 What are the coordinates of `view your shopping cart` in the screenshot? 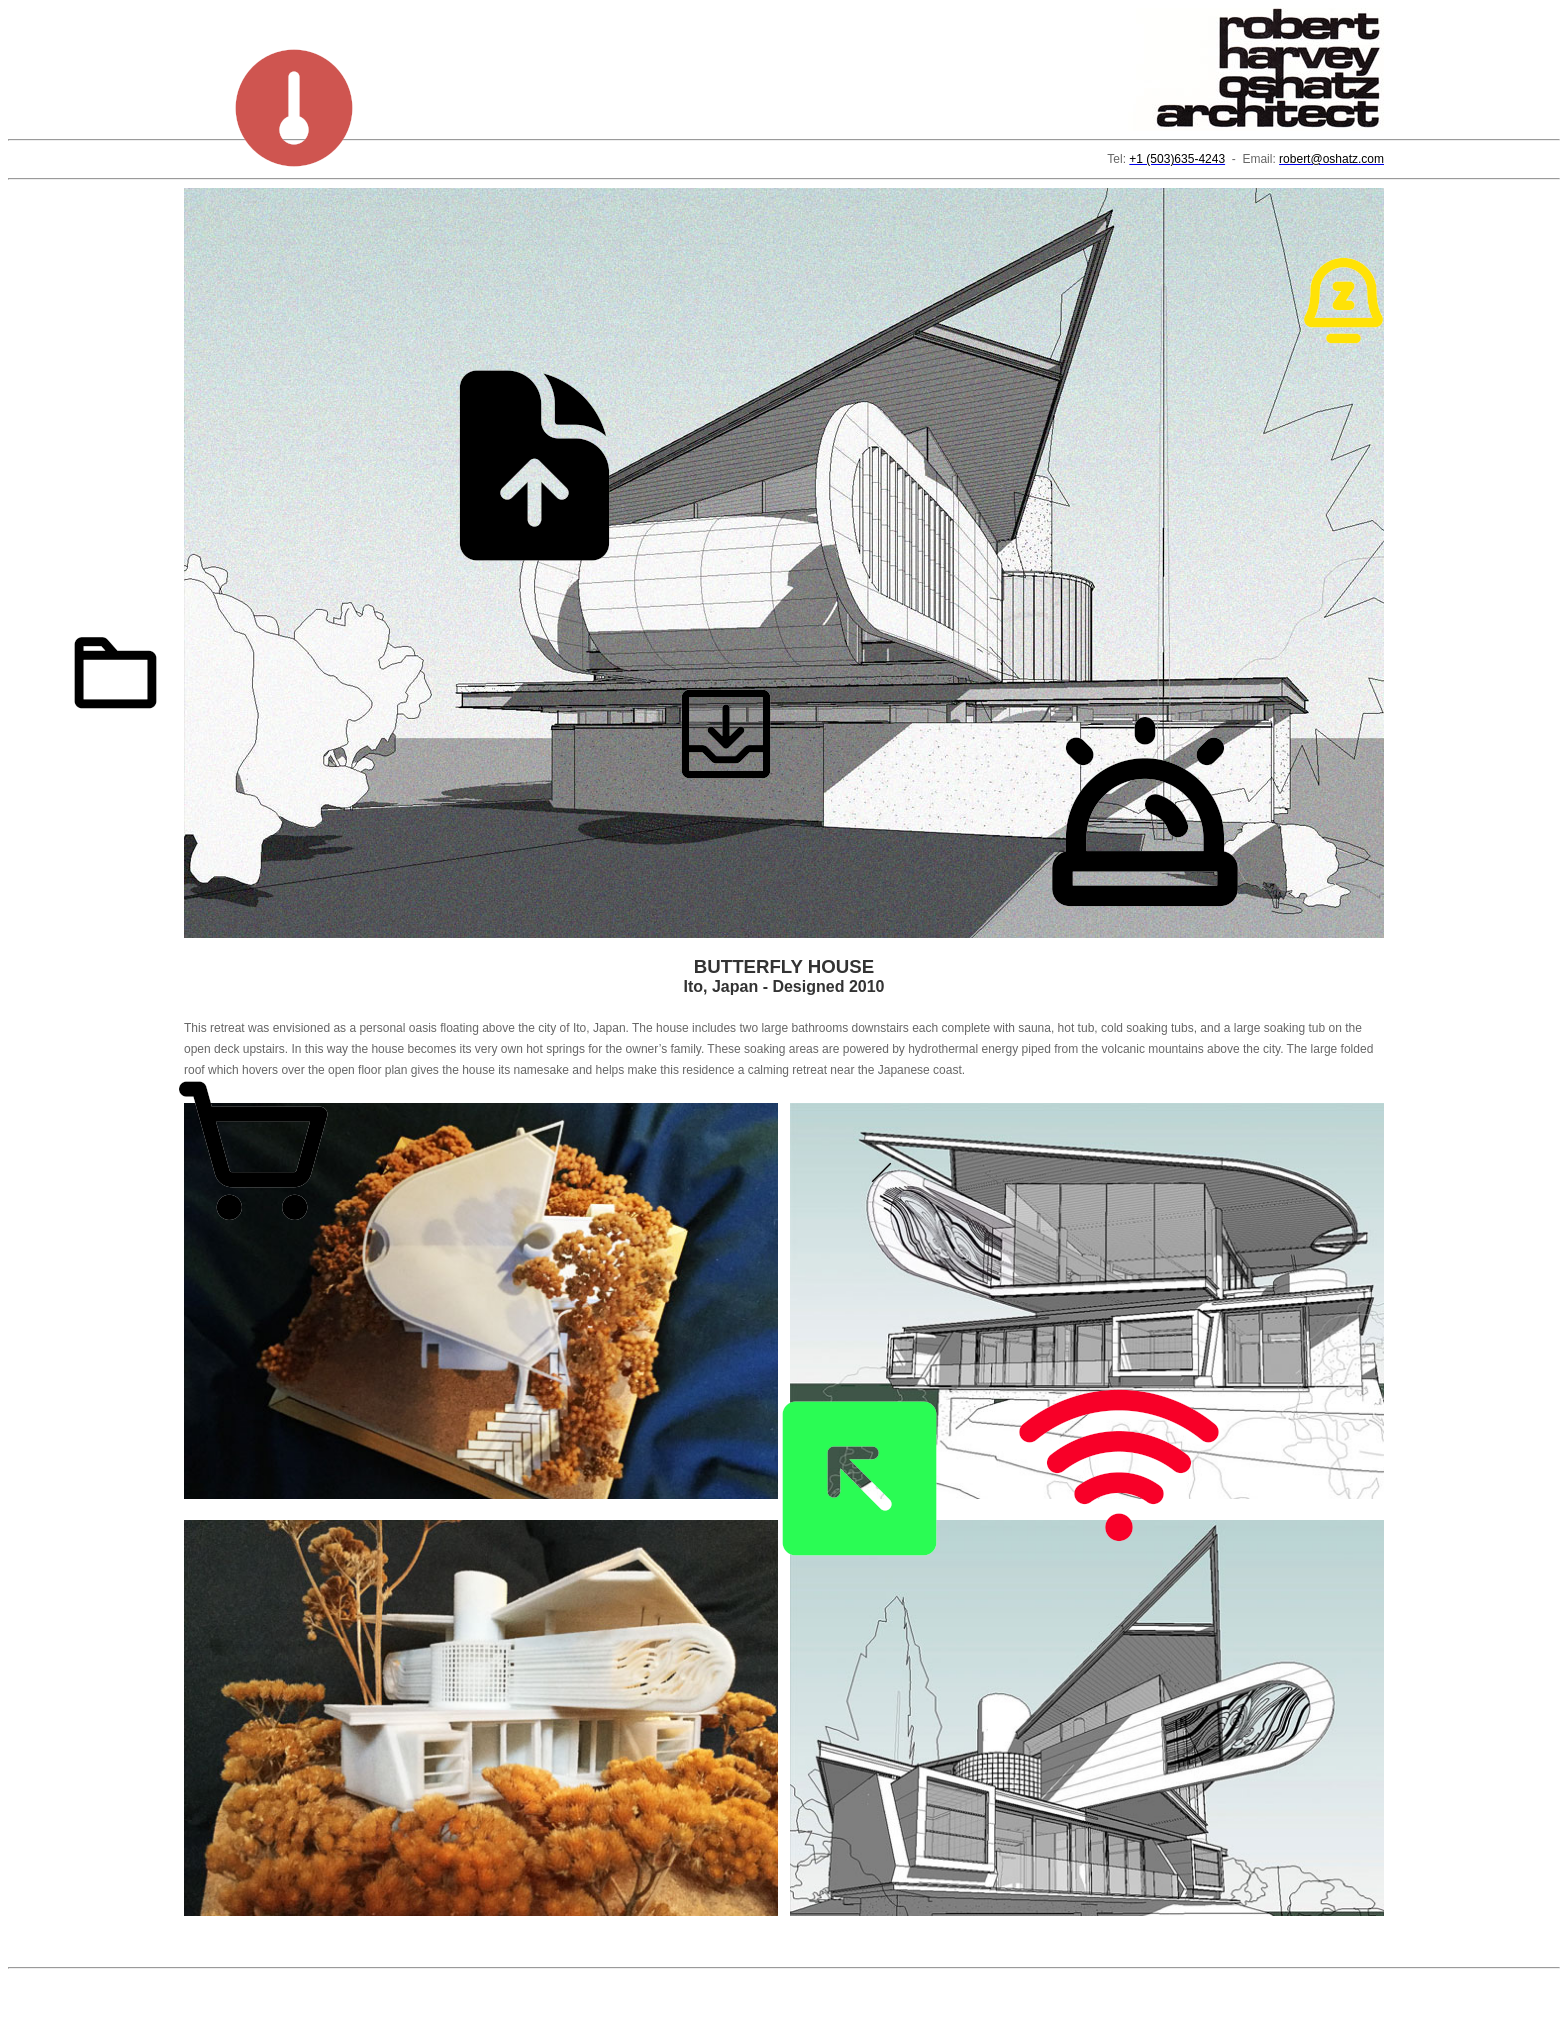 It's located at (254, 1149).